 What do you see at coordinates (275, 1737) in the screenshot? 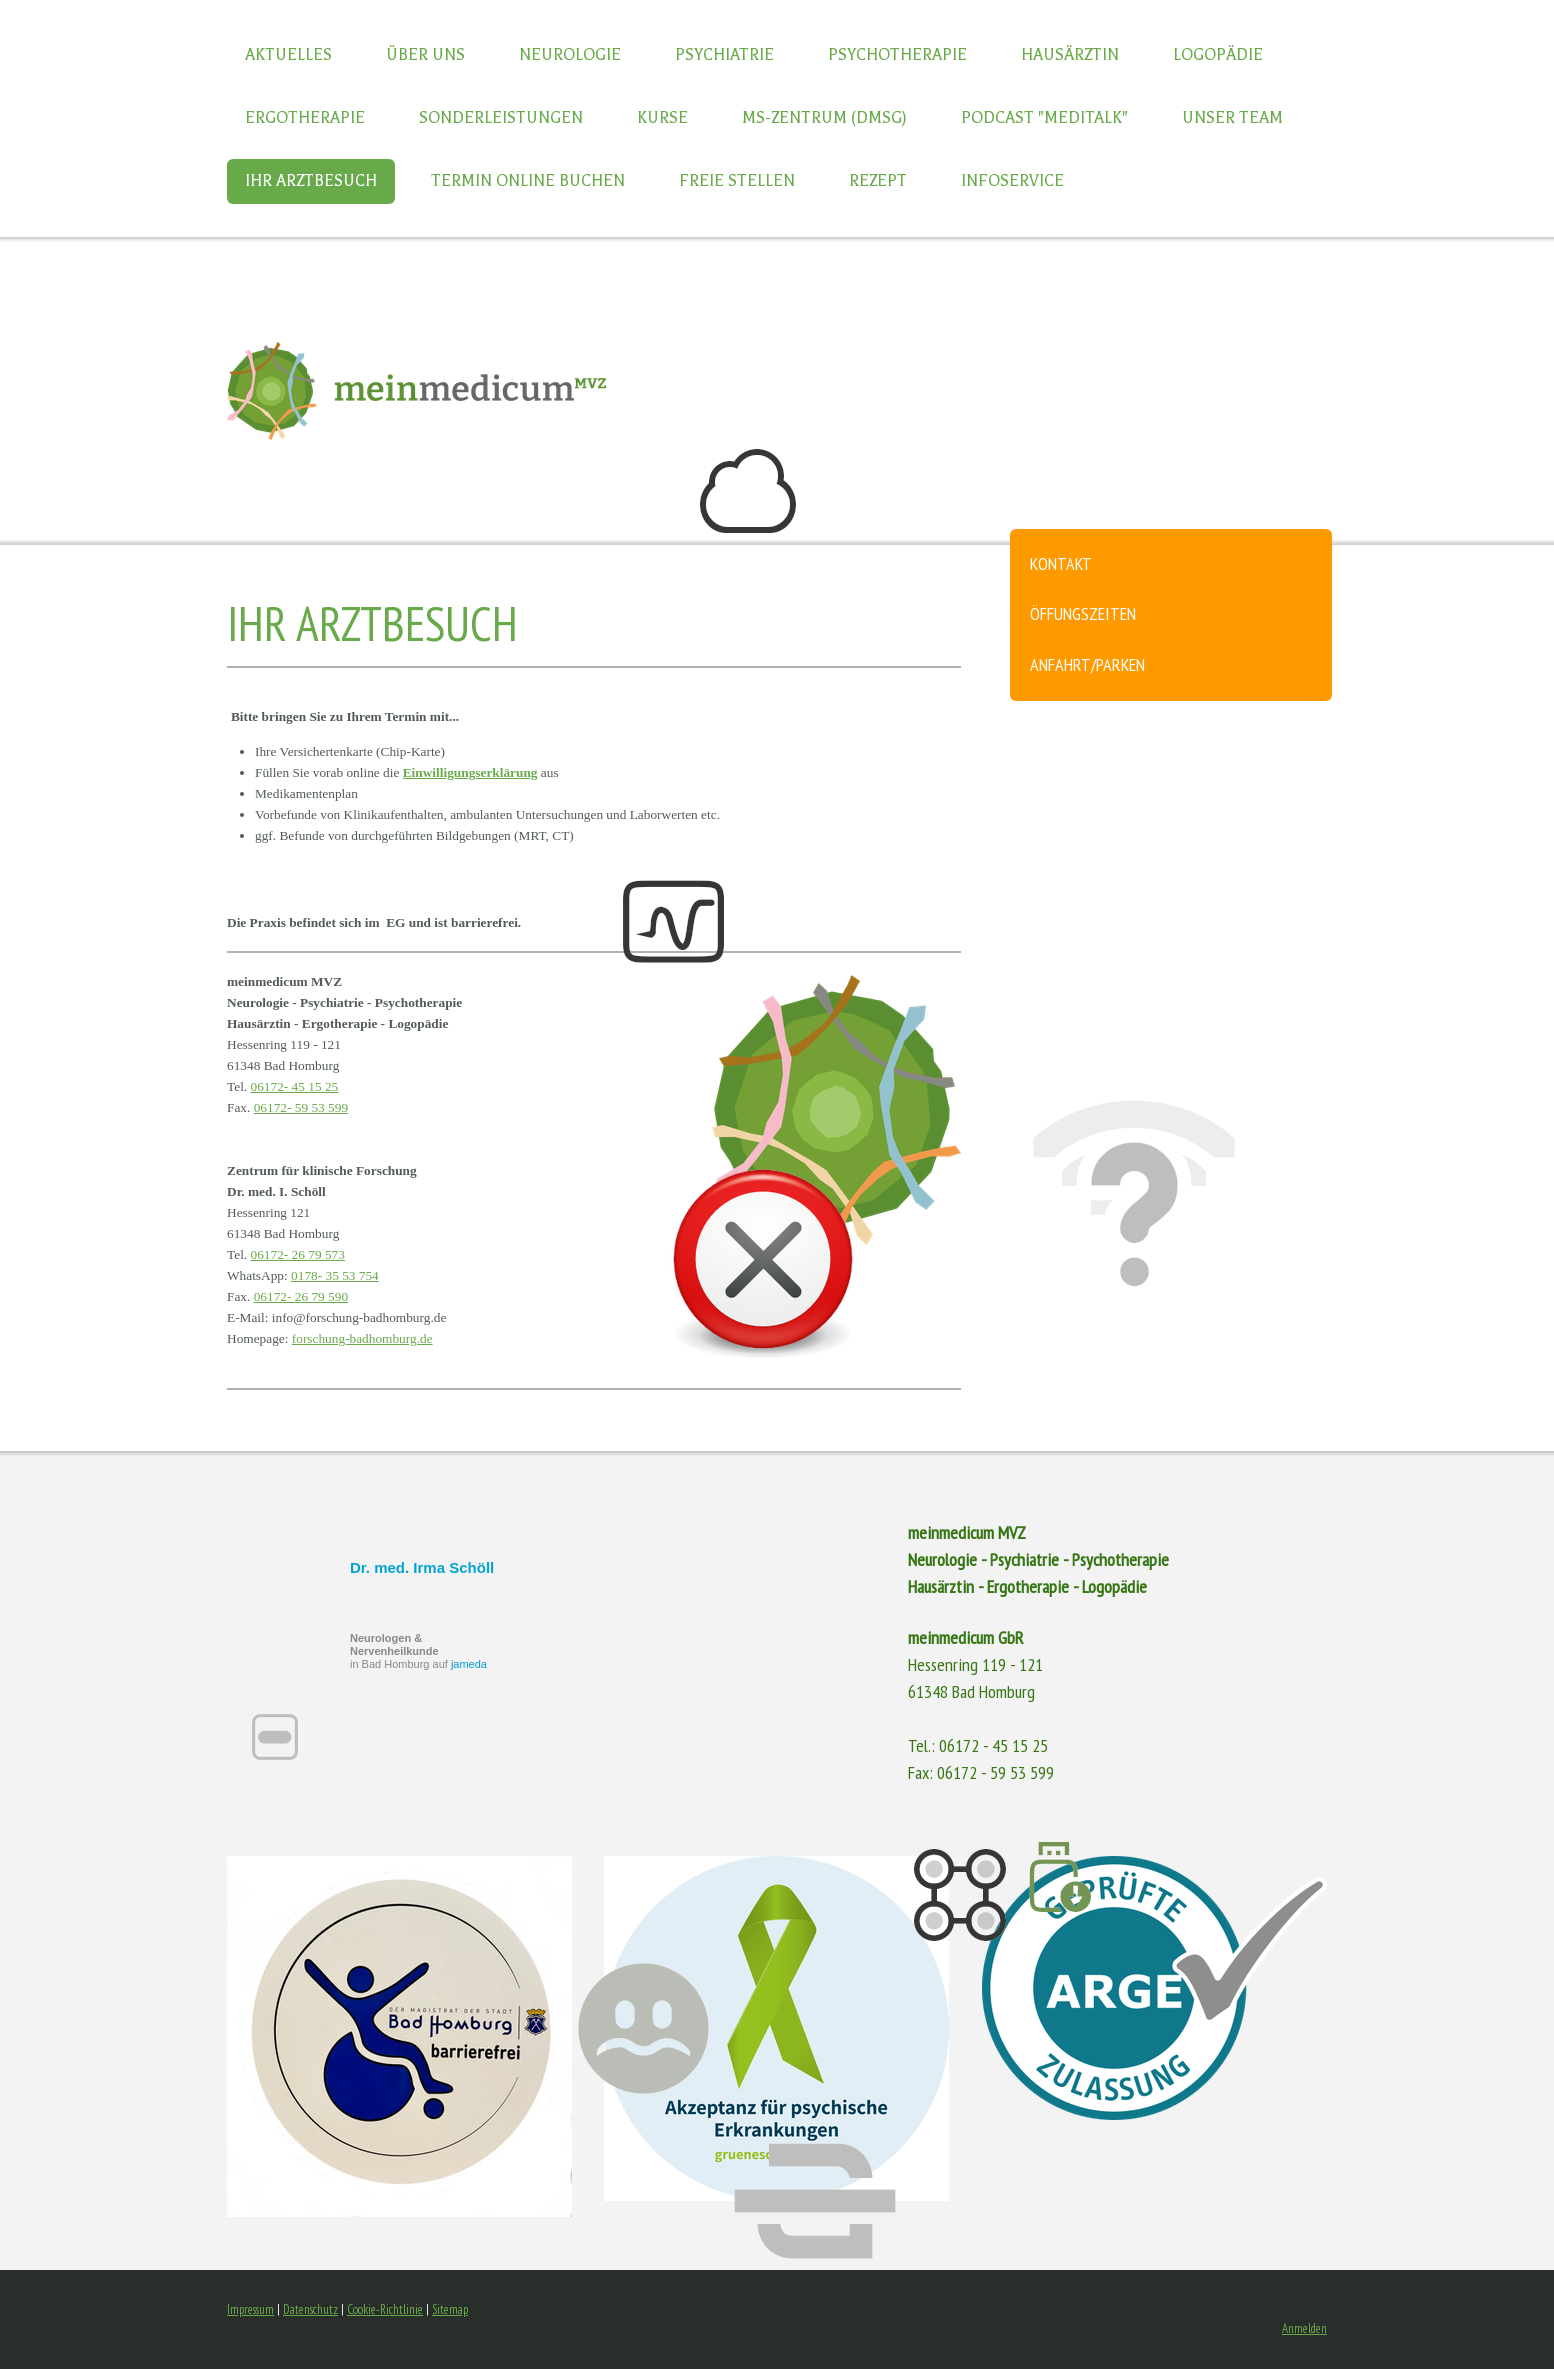
I see `indicates a partially selected or indeterminate checkbox state` at bounding box center [275, 1737].